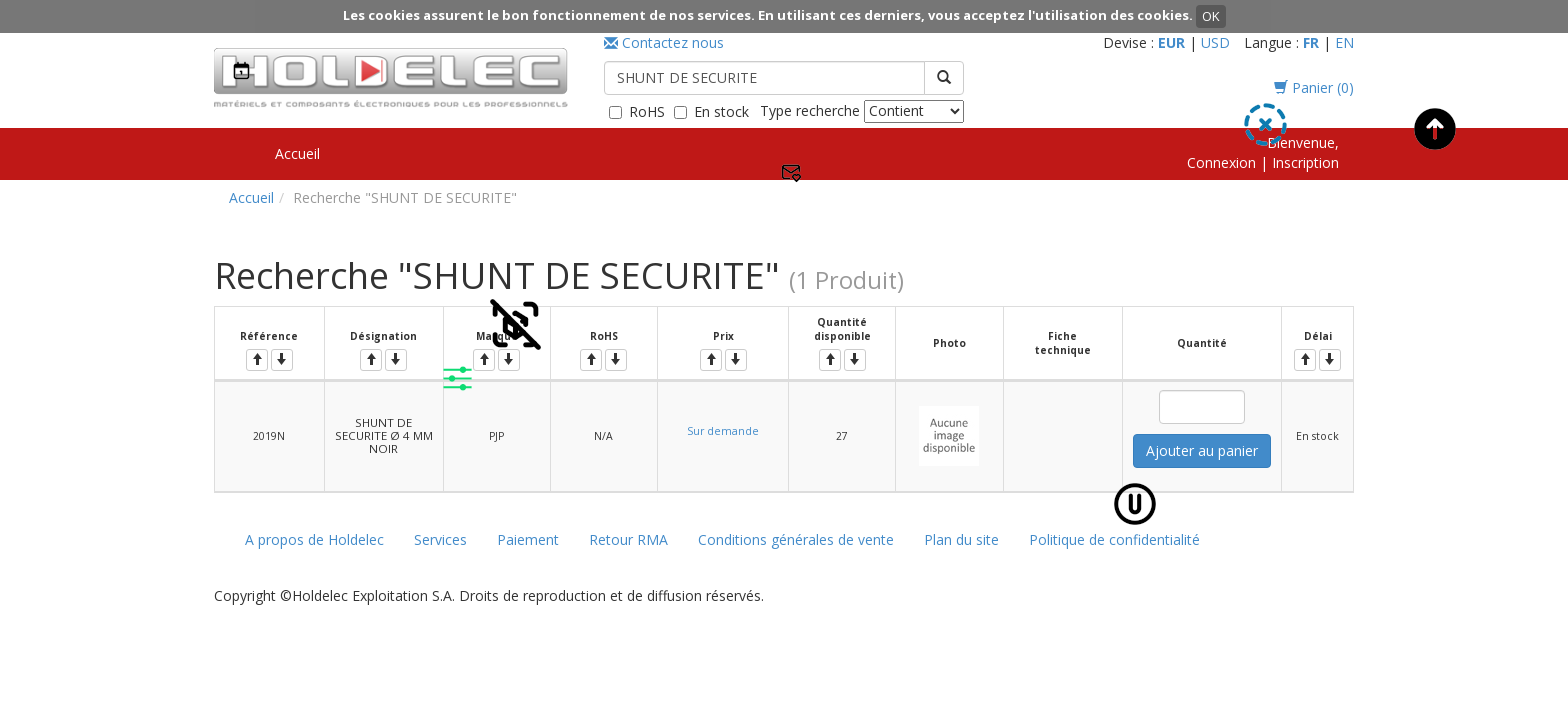 The image size is (1568, 720). I want to click on indicates an unread item or status, so click(1135, 504).